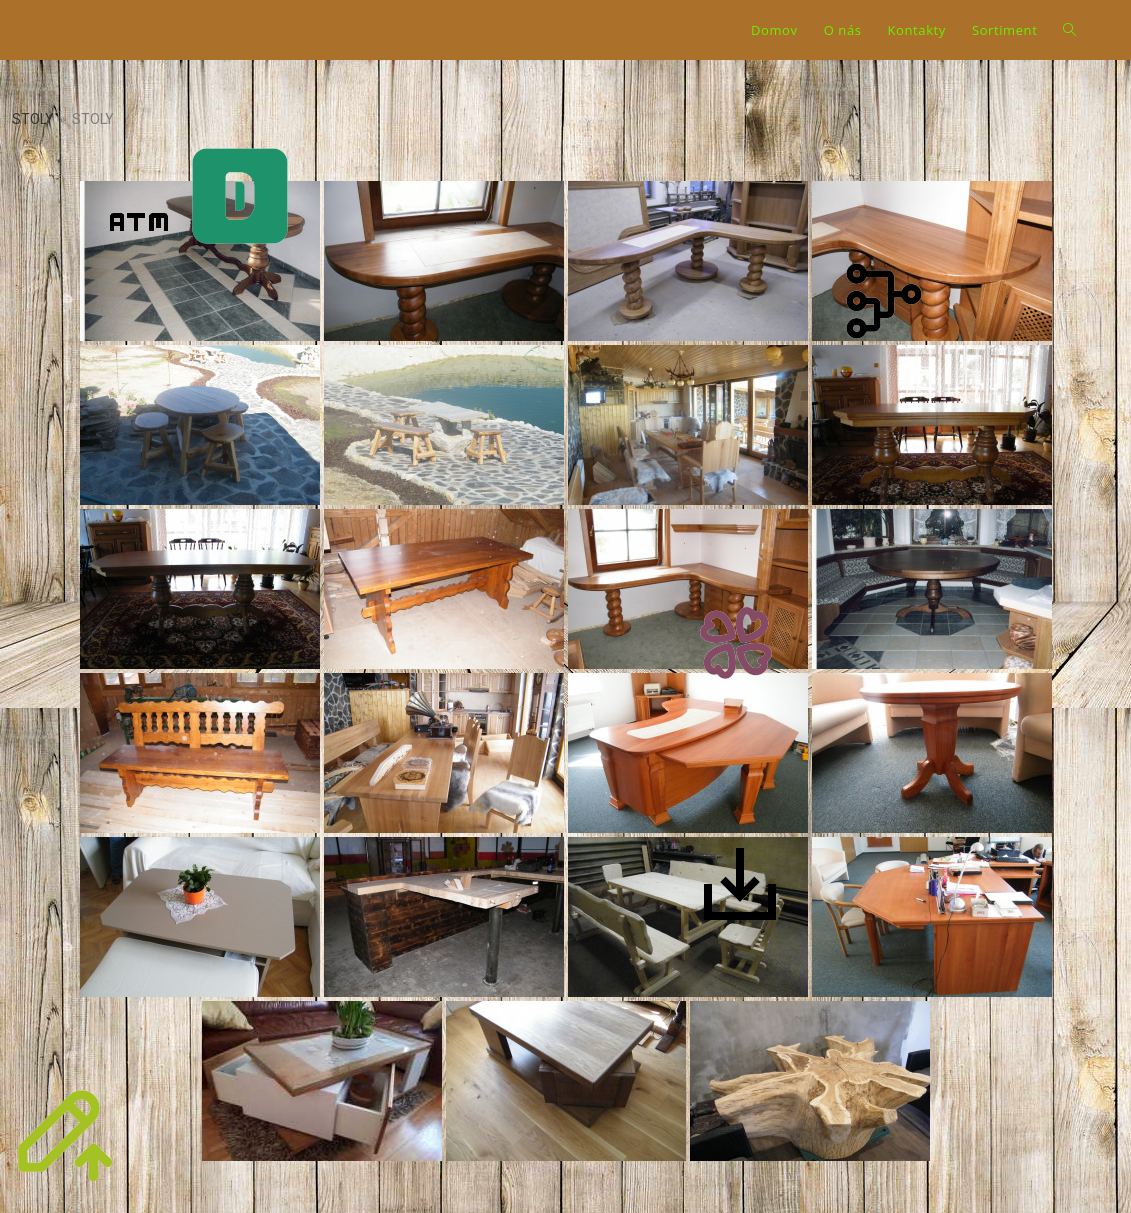  Describe the element at coordinates (240, 196) in the screenshot. I see `indicates items or options starting with the letter D` at that location.